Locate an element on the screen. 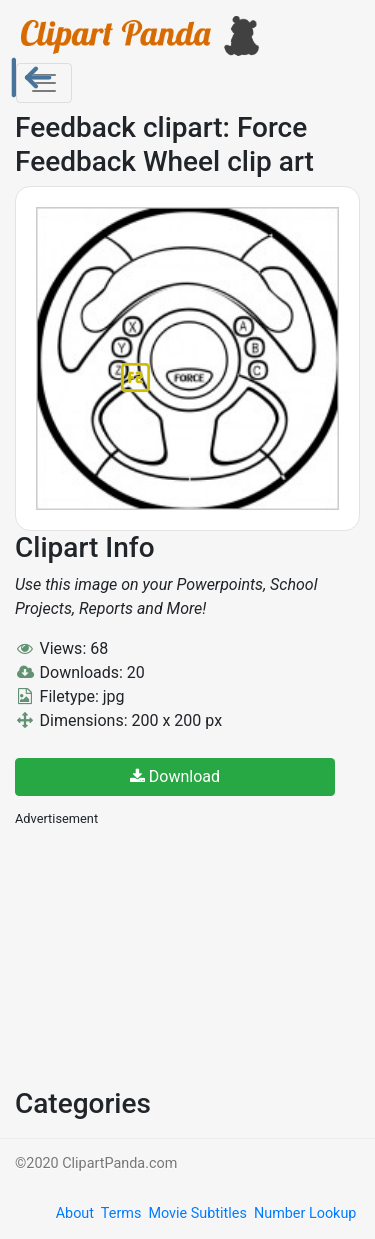 This screenshot has height=1239, width=375. collapse sidebar or panel is located at coordinates (31, 77).